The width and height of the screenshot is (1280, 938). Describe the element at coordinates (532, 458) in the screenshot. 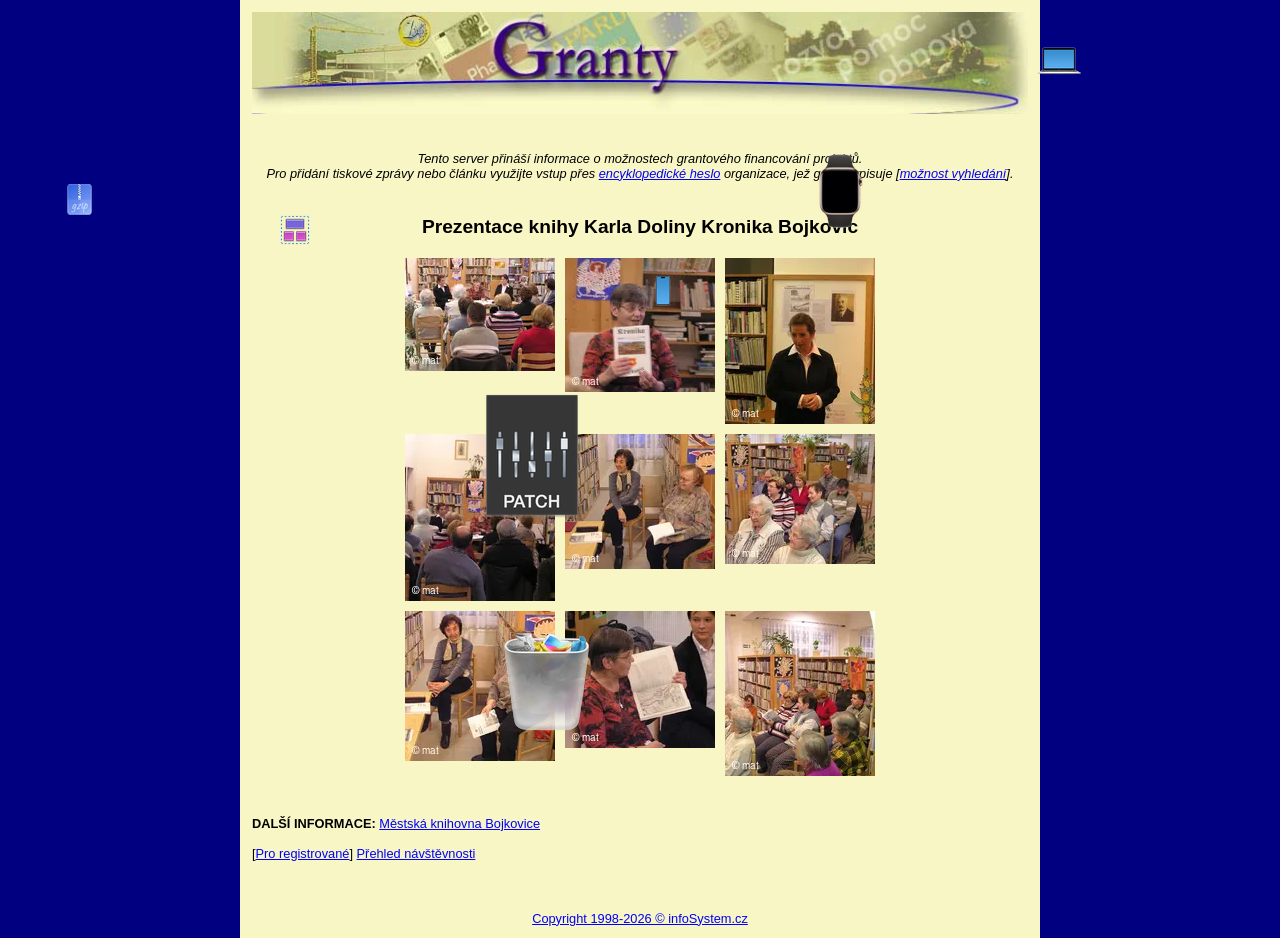

I see `open patch settings in GarageBand` at that location.